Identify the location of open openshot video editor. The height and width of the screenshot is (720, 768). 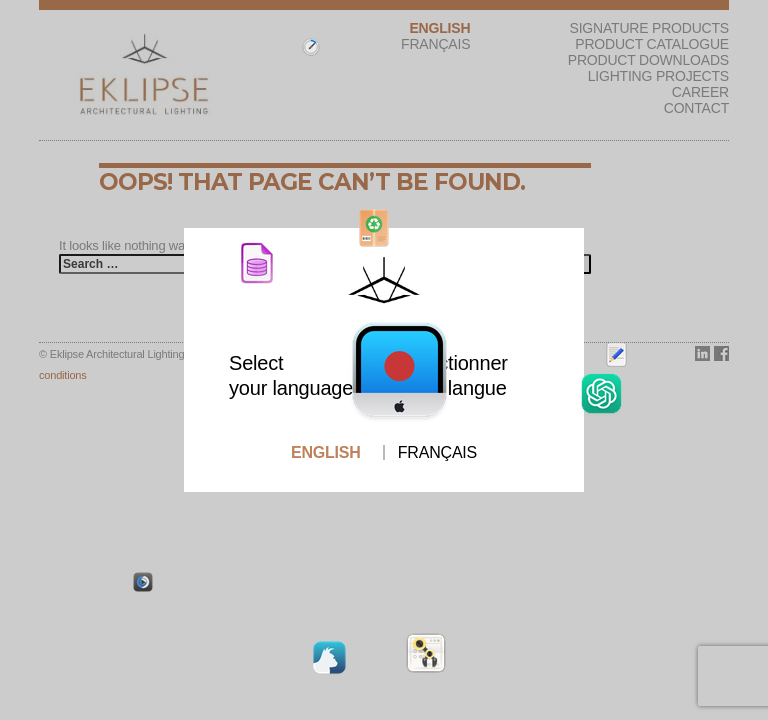
(143, 582).